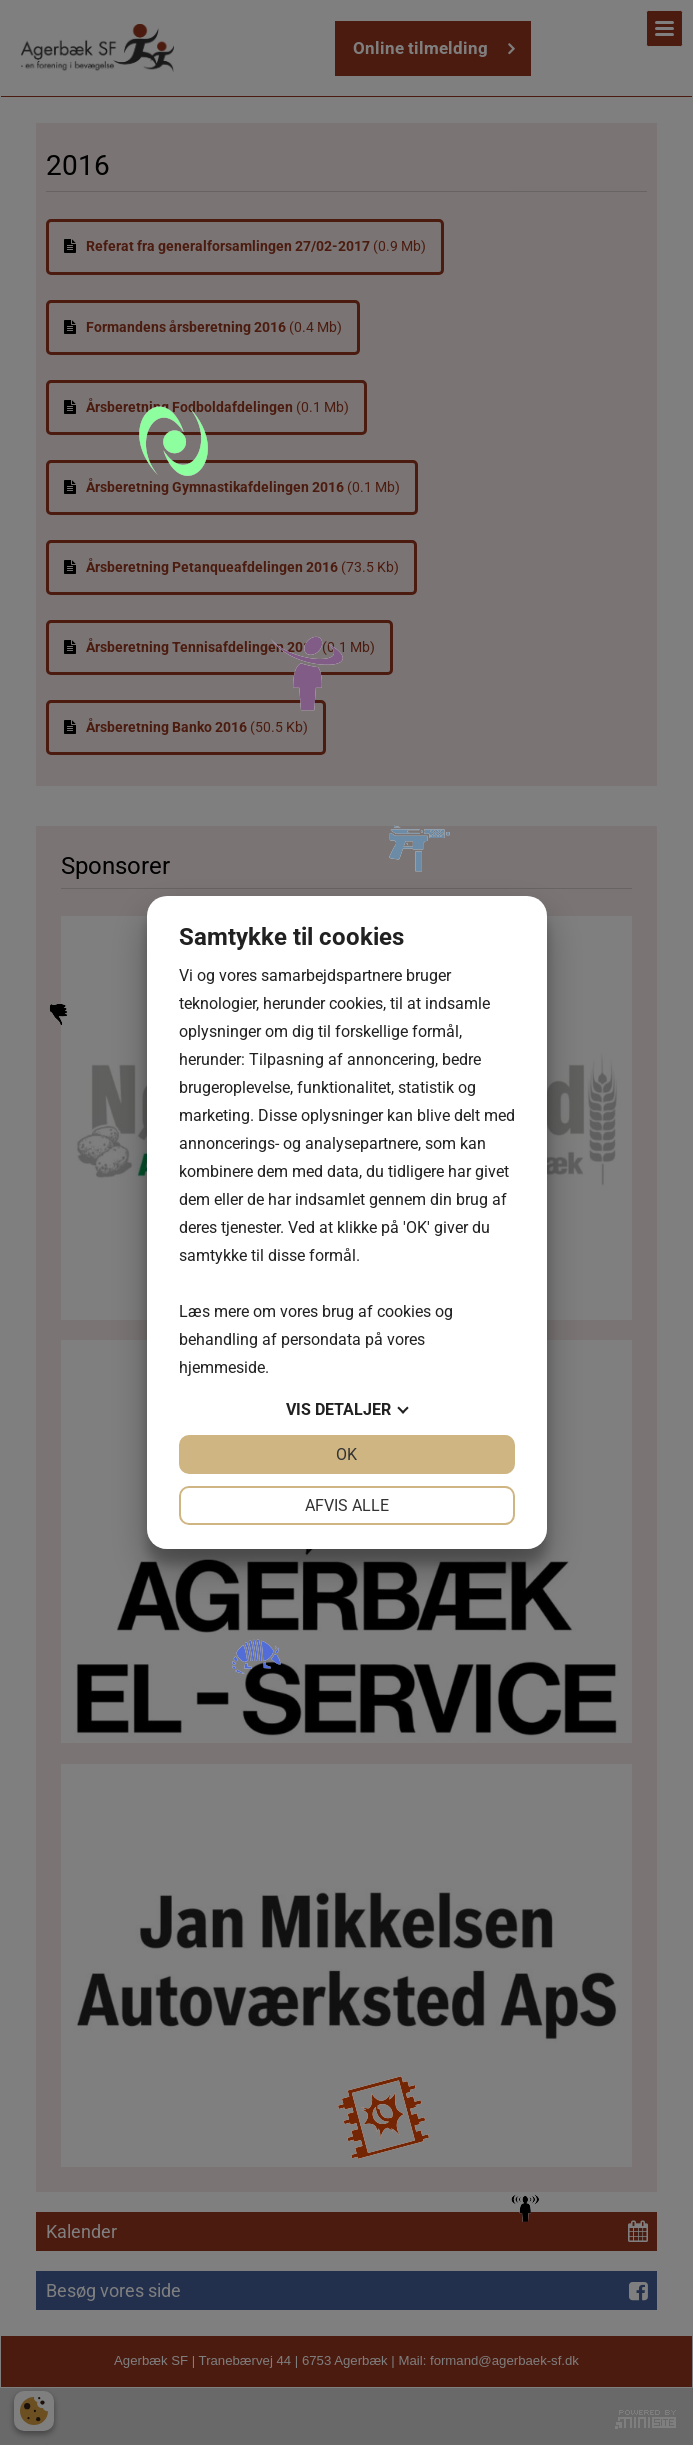  I want to click on indicates active awareness or alert mode, so click(525, 2208).